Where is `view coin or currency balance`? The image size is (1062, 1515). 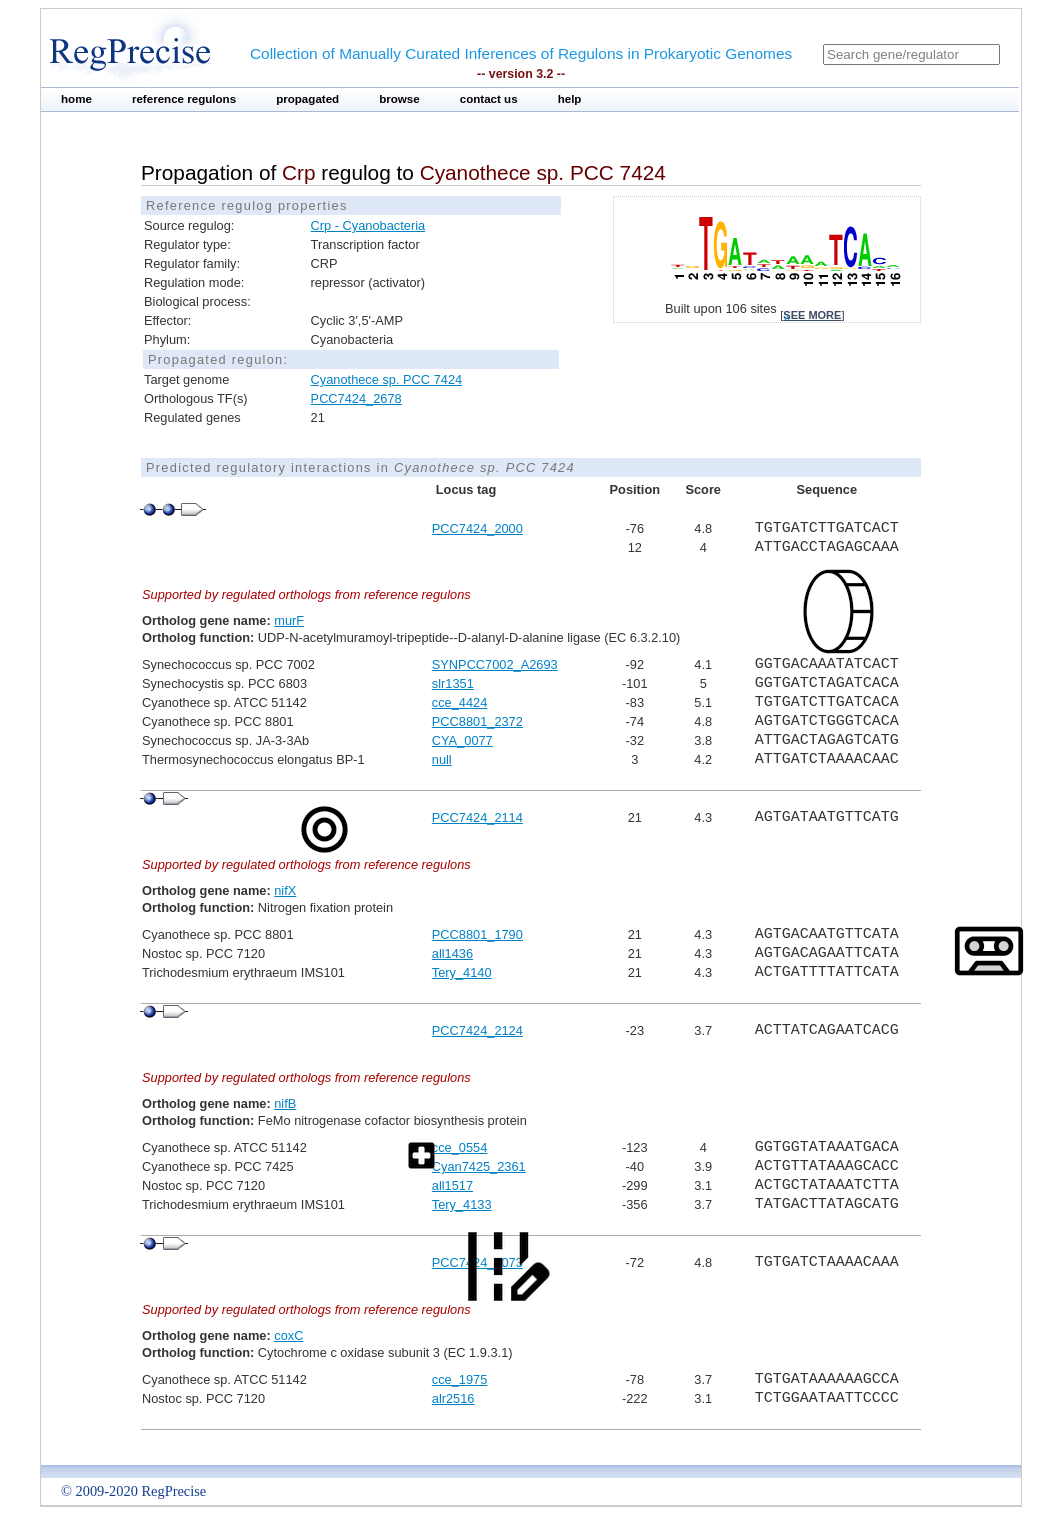
view coin or currency balance is located at coordinates (838, 611).